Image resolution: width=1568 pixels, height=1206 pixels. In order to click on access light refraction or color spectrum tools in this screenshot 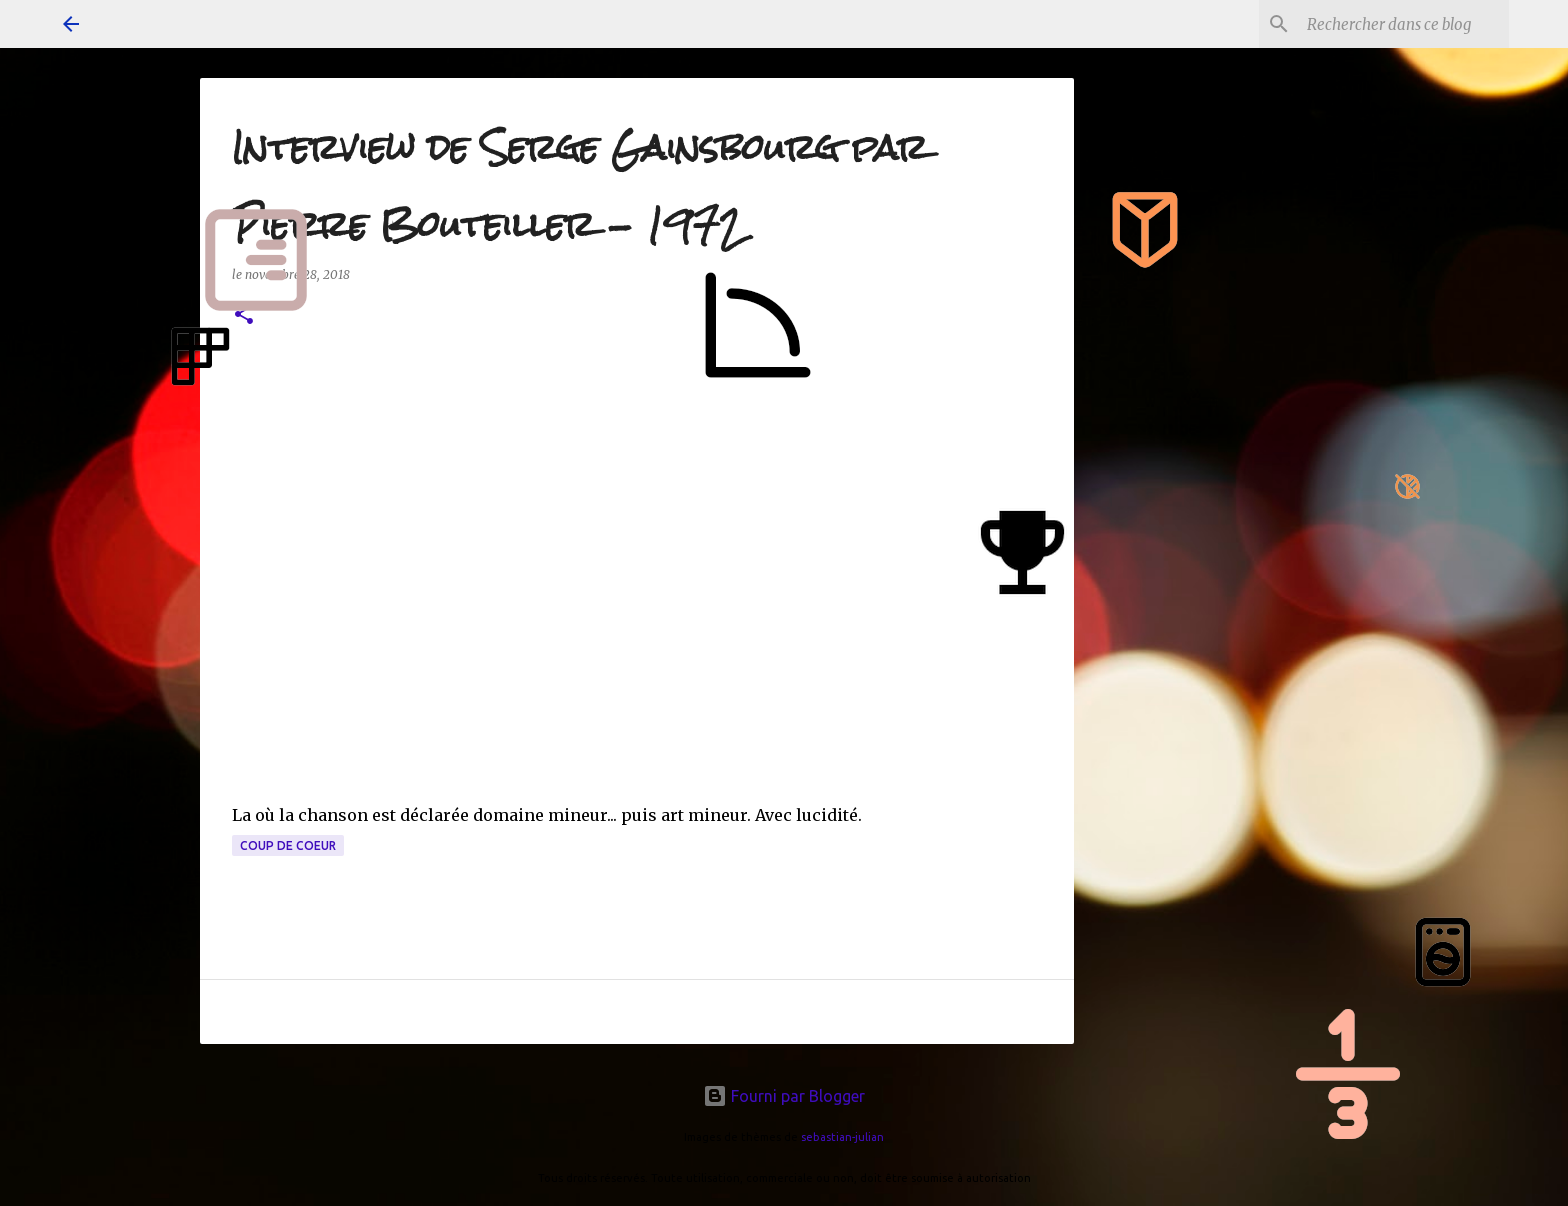, I will do `click(1145, 228)`.